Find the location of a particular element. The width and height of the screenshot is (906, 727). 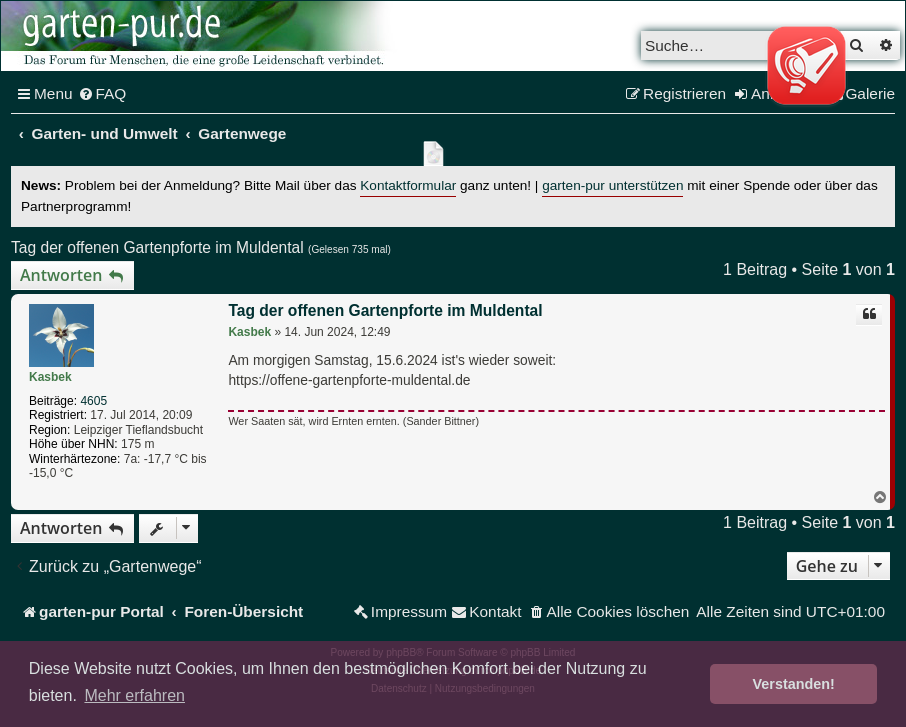

launch ultrakill game is located at coordinates (806, 65).